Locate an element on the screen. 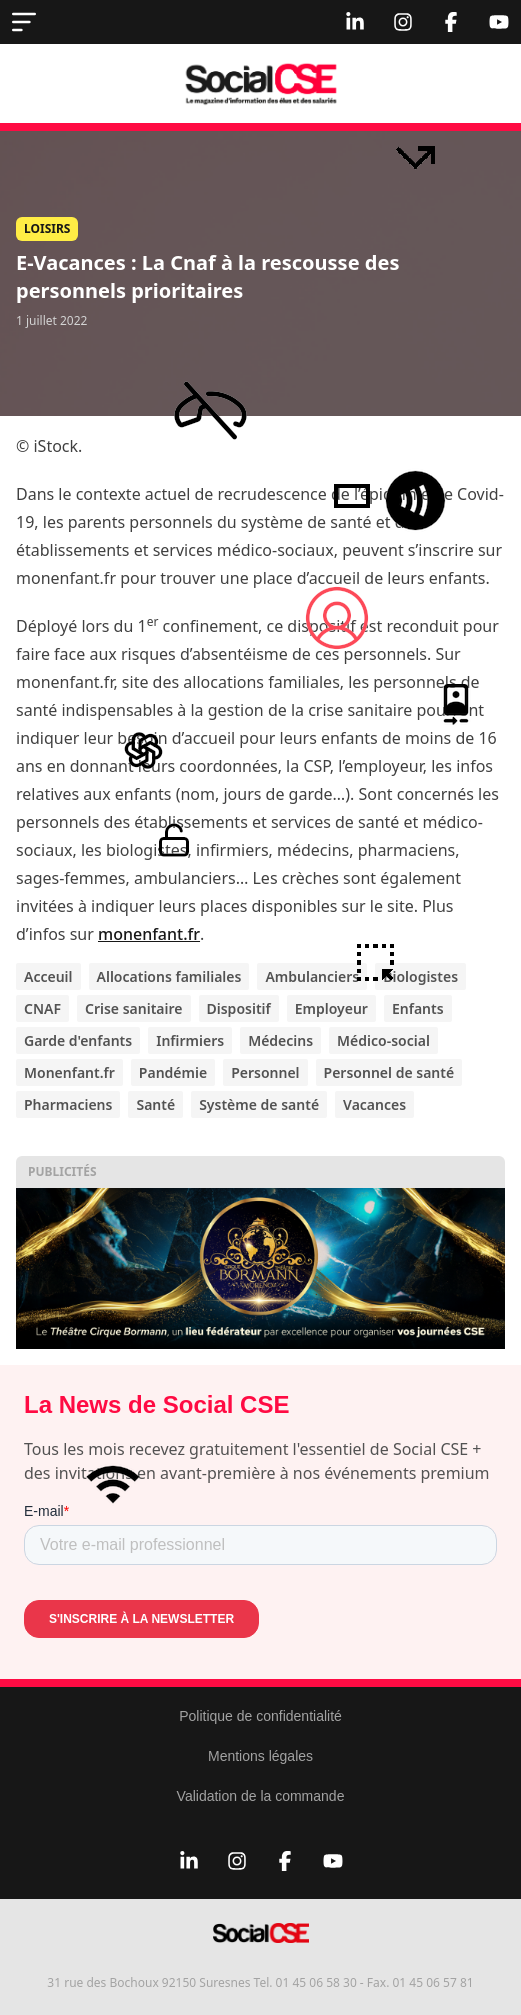  tap to pay with contactless payment is located at coordinates (415, 500).